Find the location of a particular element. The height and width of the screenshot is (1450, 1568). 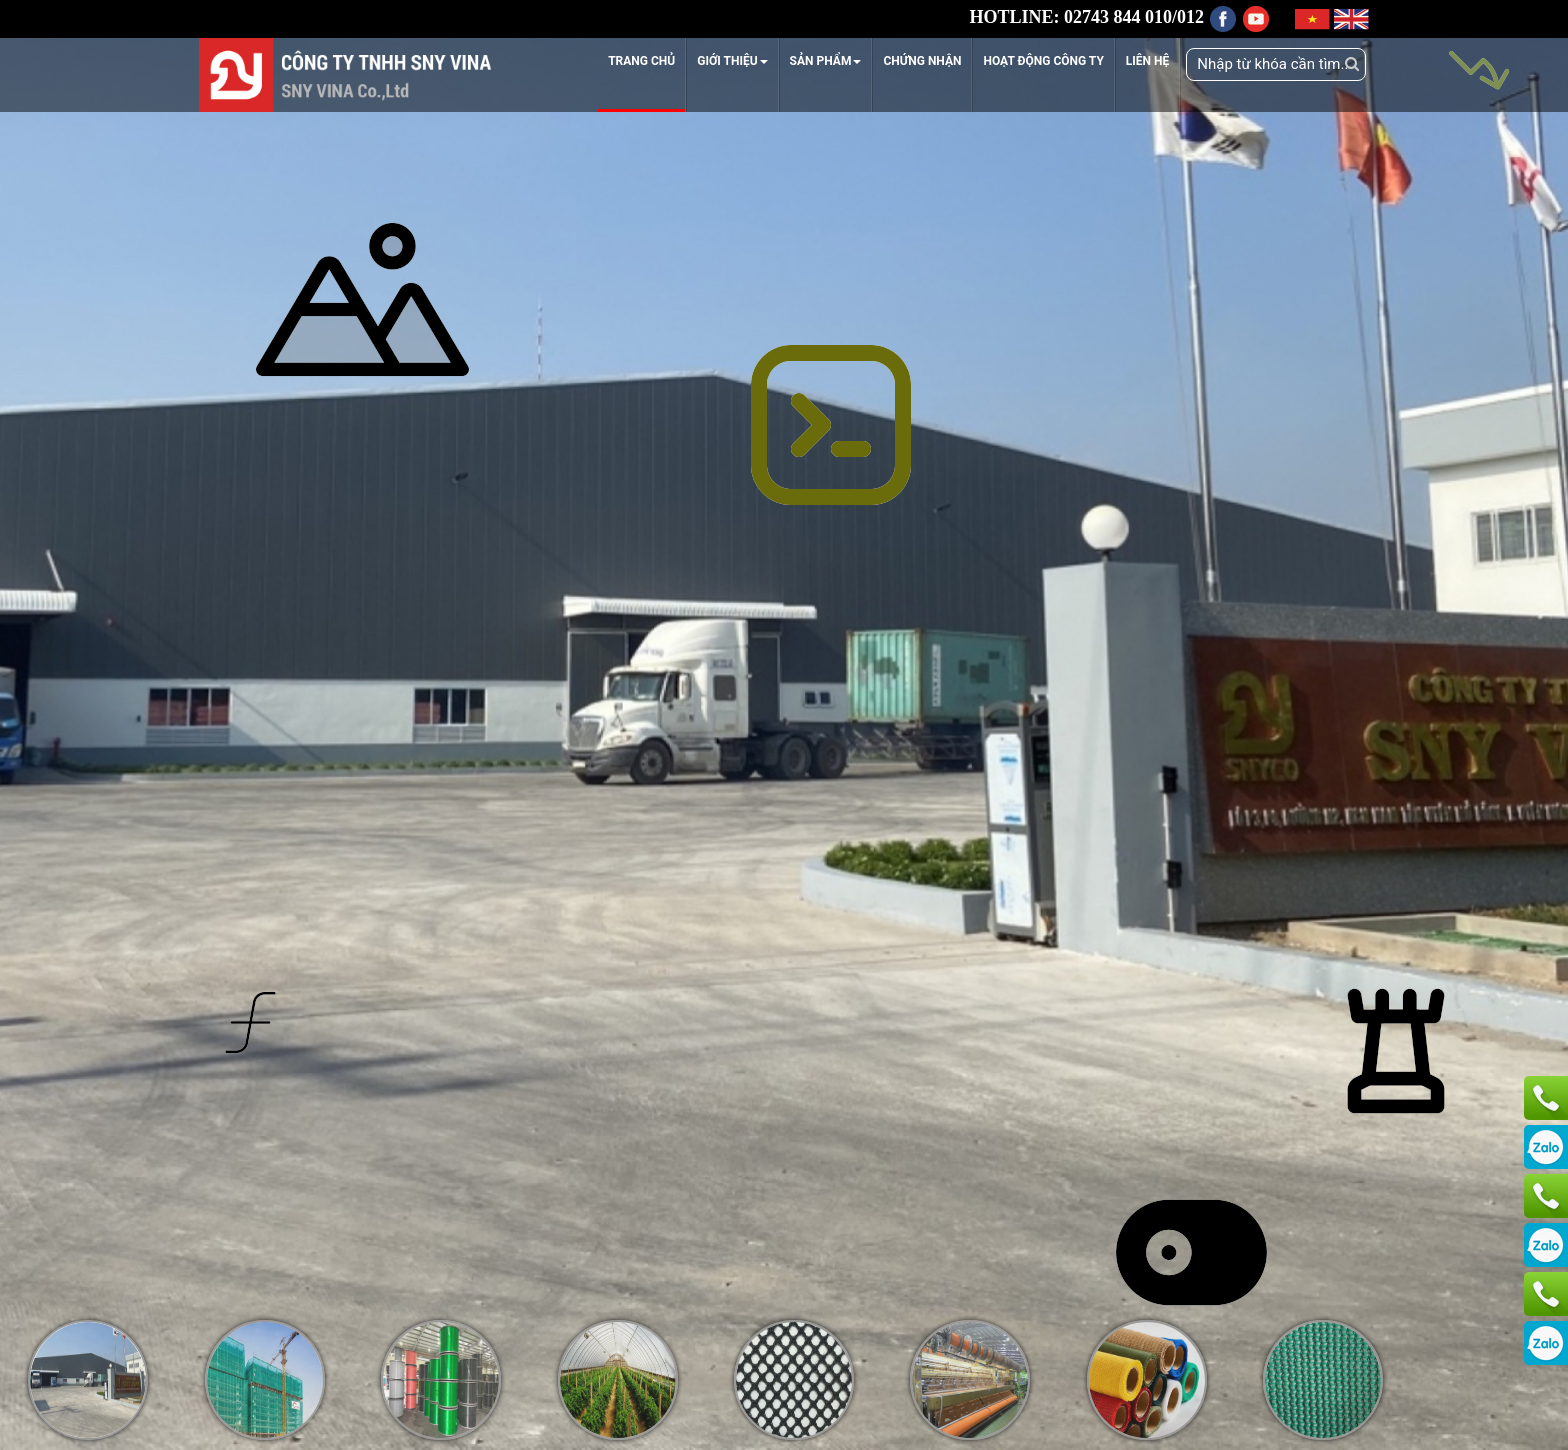

access function or formula editor is located at coordinates (250, 1022).